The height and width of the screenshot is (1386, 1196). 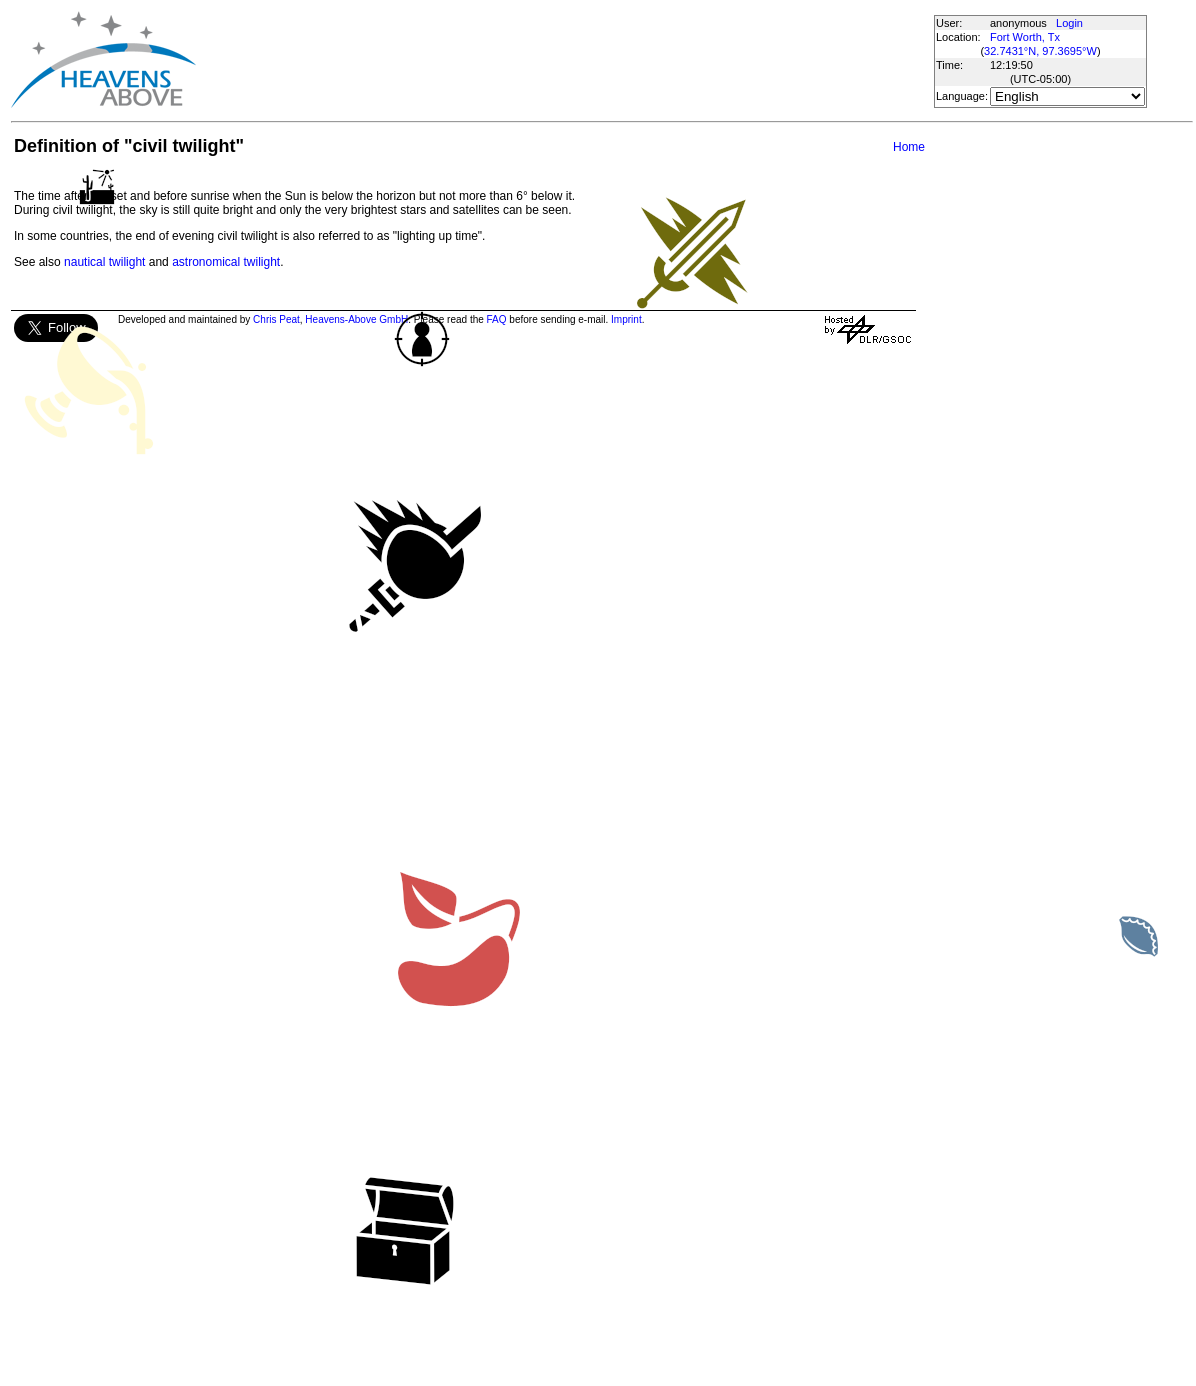 What do you see at coordinates (691, 255) in the screenshot?
I see `indicates damage taken or combat injury` at bounding box center [691, 255].